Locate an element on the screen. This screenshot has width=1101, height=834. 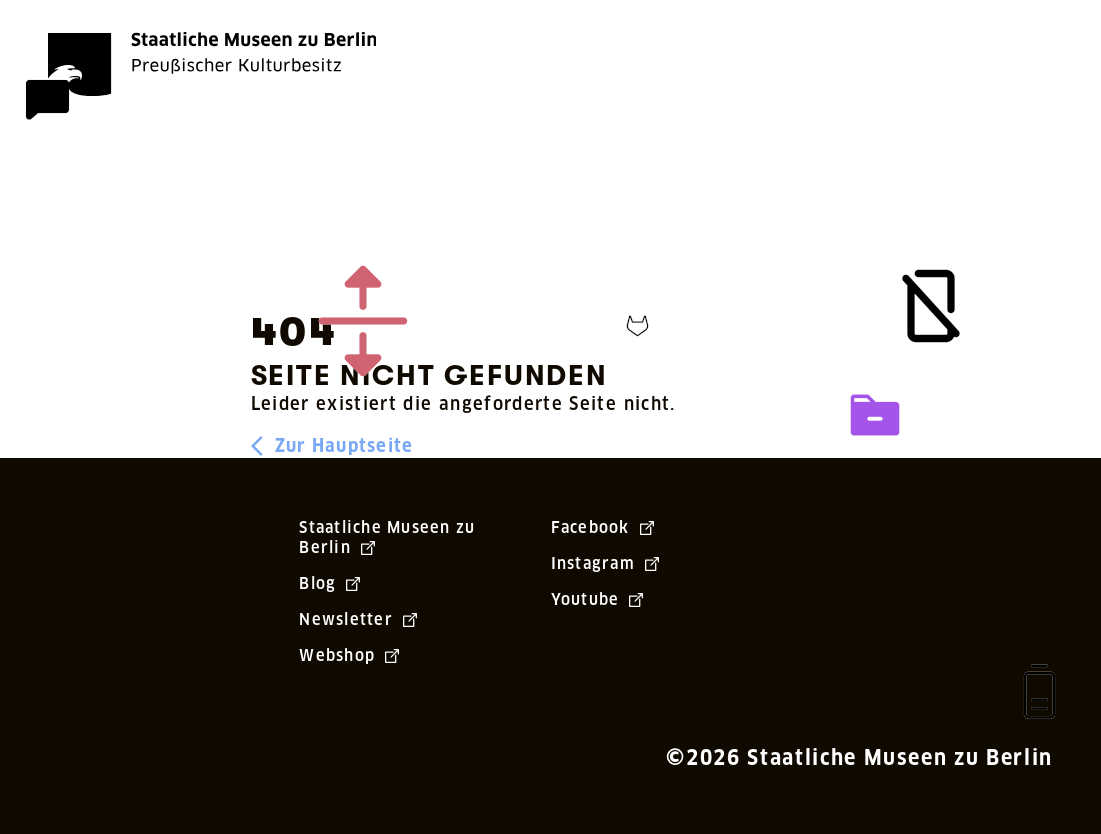
open gitlab repository is located at coordinates (637, 325).